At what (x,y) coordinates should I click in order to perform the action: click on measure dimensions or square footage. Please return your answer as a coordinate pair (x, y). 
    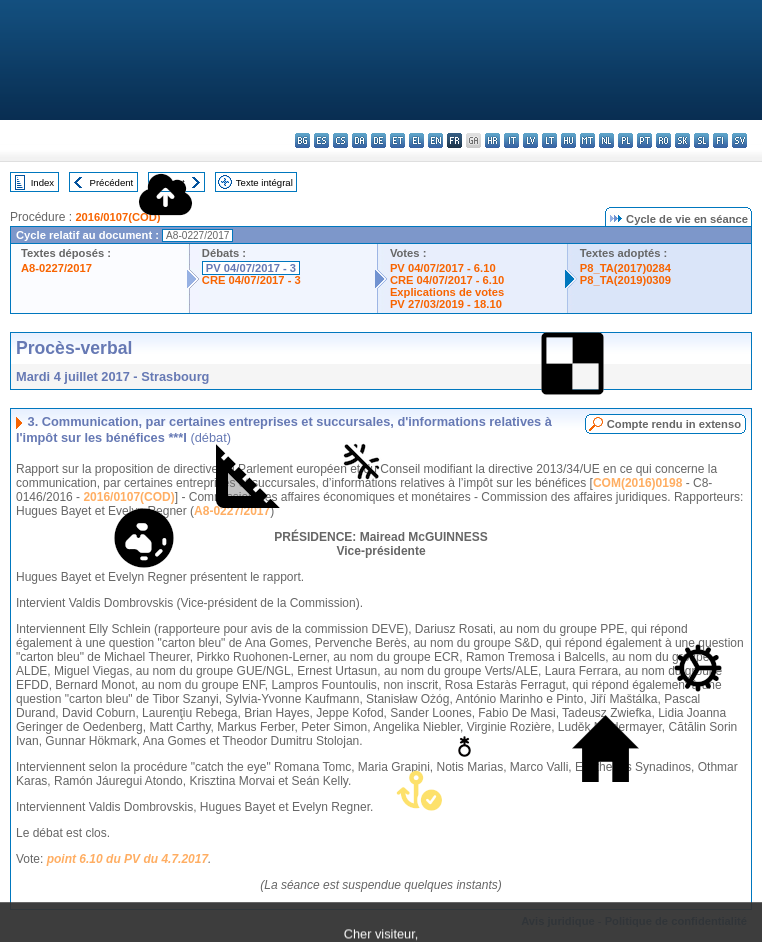
    Looking at the image, I should click on (248, 476).